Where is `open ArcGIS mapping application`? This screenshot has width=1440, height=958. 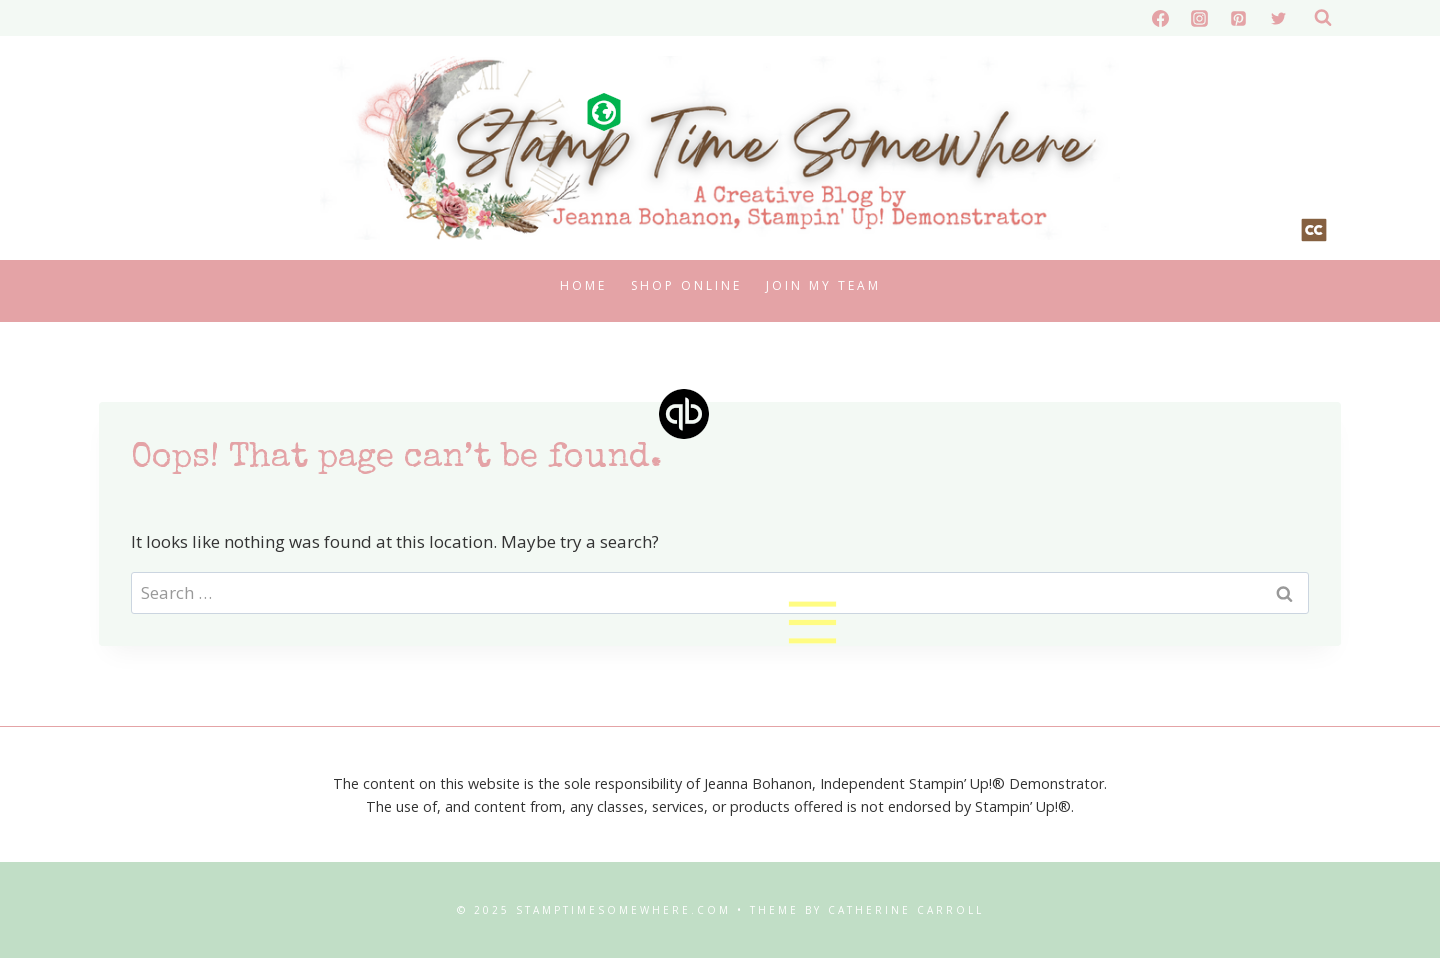 open ArcGIS mapping application is located at coordinates (604, 112).